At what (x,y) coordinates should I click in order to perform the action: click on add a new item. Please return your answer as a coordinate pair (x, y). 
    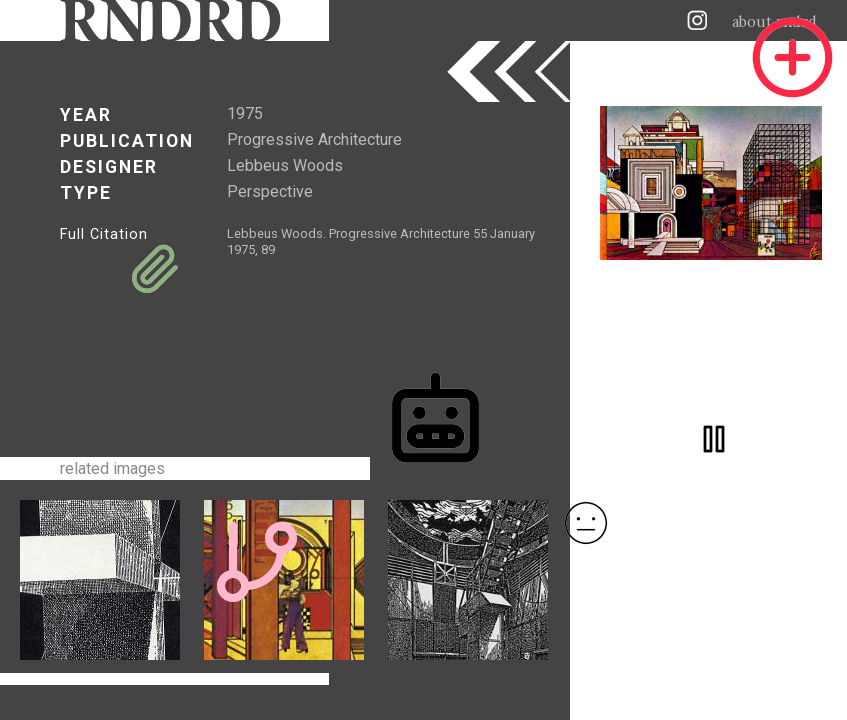
    Looking at the image, I should click on (792, 57).